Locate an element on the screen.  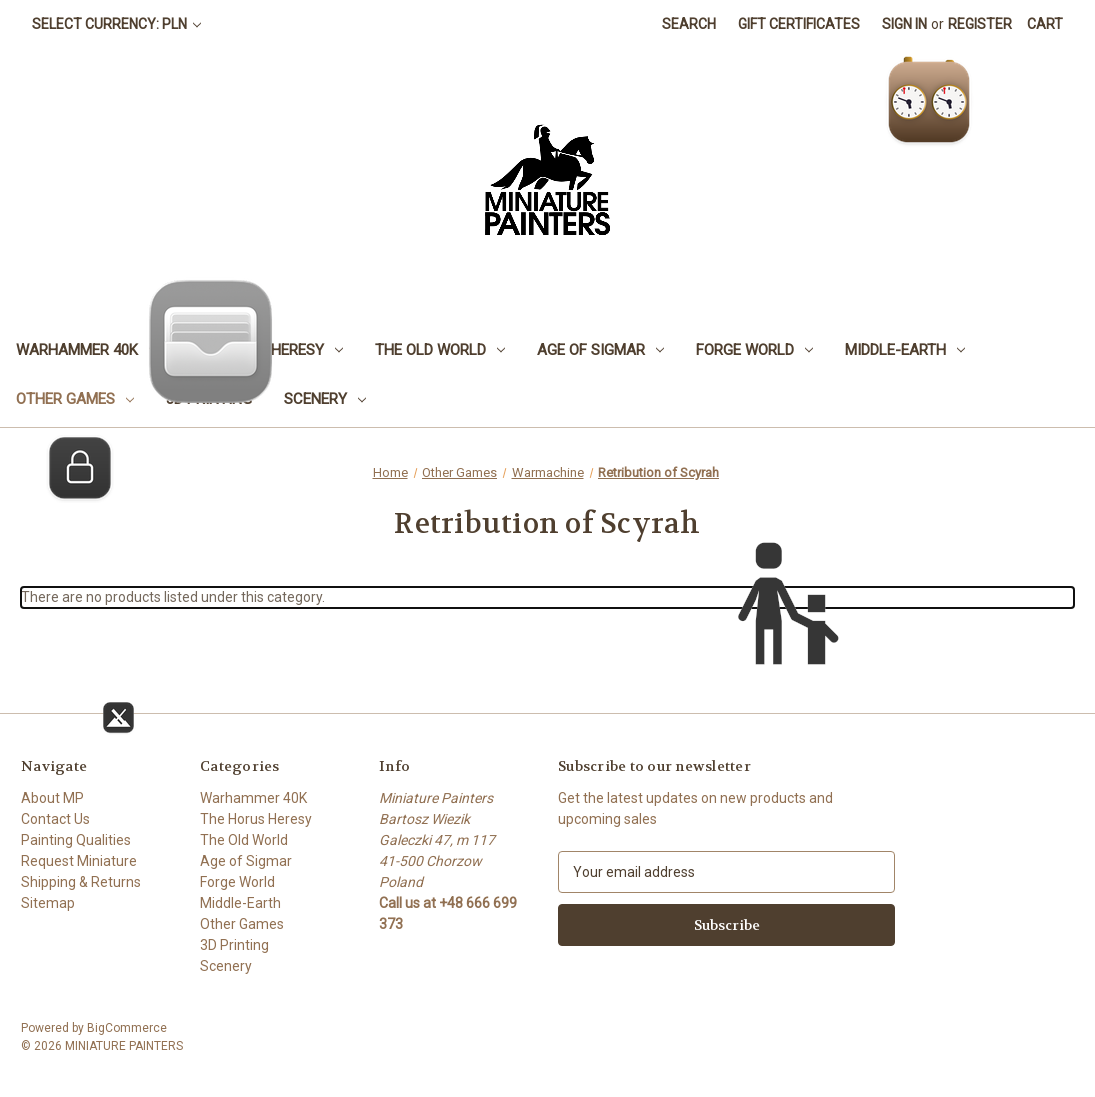
access parental control settings is located at coordinates (790, 603).